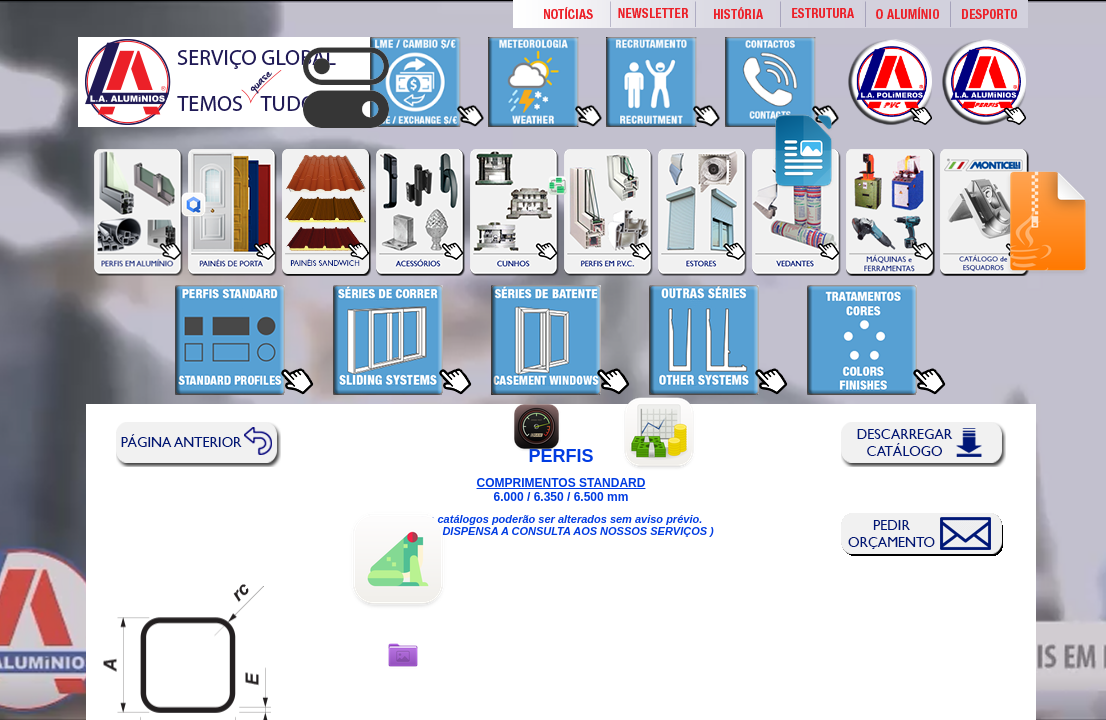  Describe the element at coordinates (557, 185) in the screenshot. I see `open gaphor modeling application` at that location.